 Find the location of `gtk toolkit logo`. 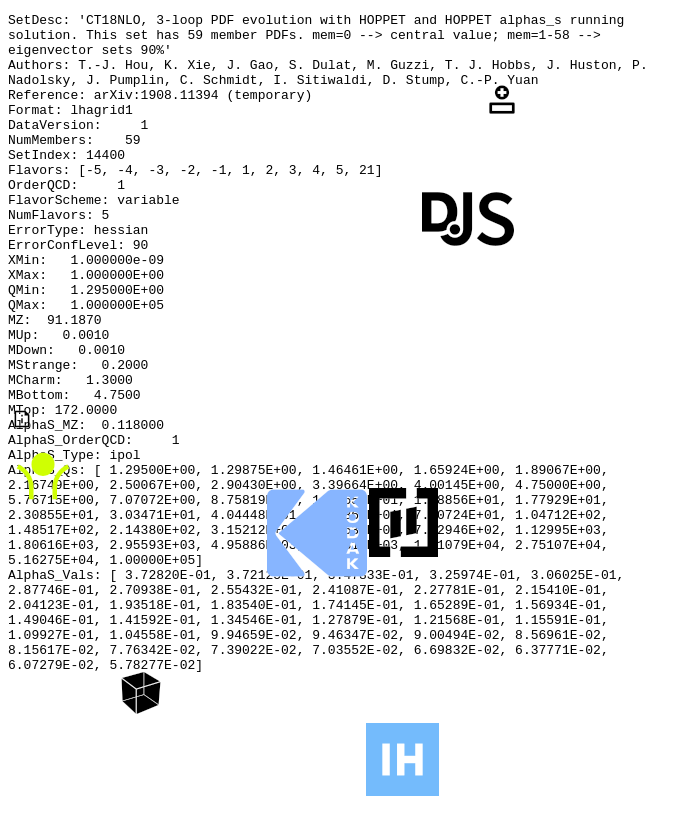

gtk toolkit logo is located at coordinates (141, 693).